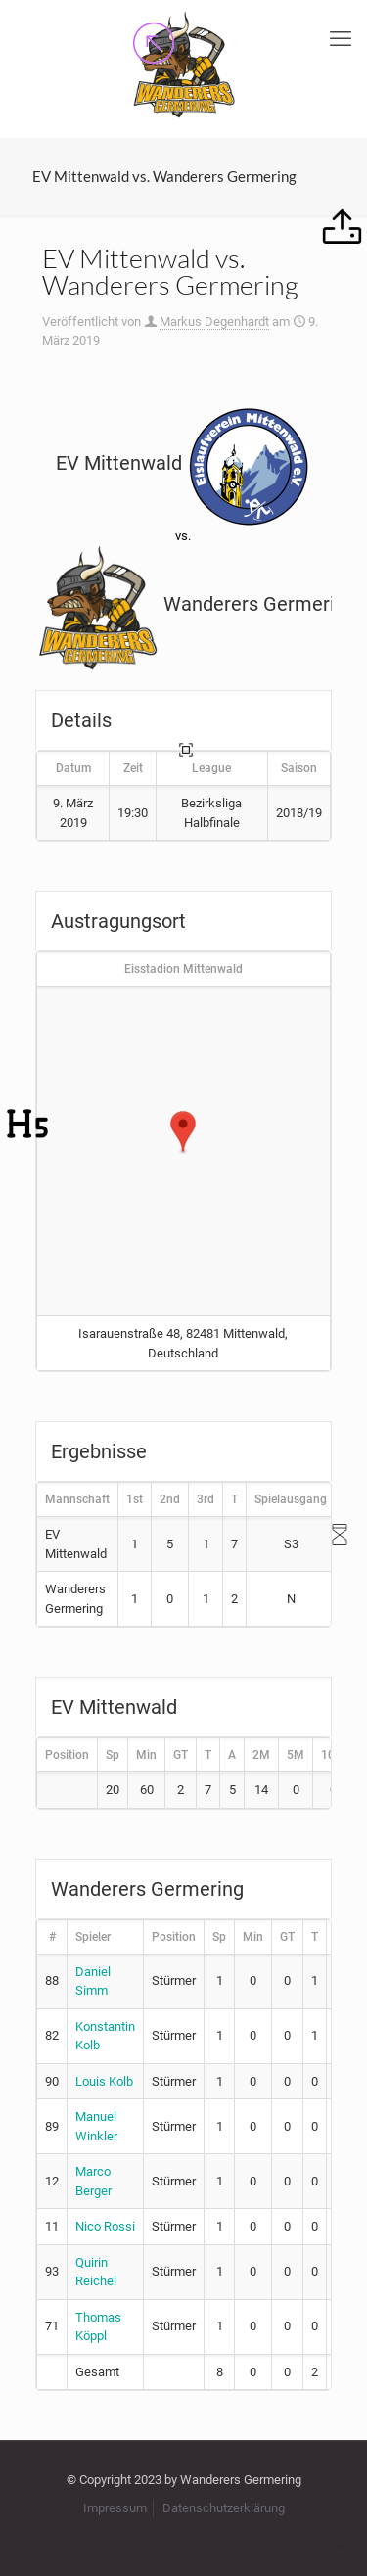 This screenshot has height=2576, width=367. I want to click on navigate back to previous screen, so click(154, 43).